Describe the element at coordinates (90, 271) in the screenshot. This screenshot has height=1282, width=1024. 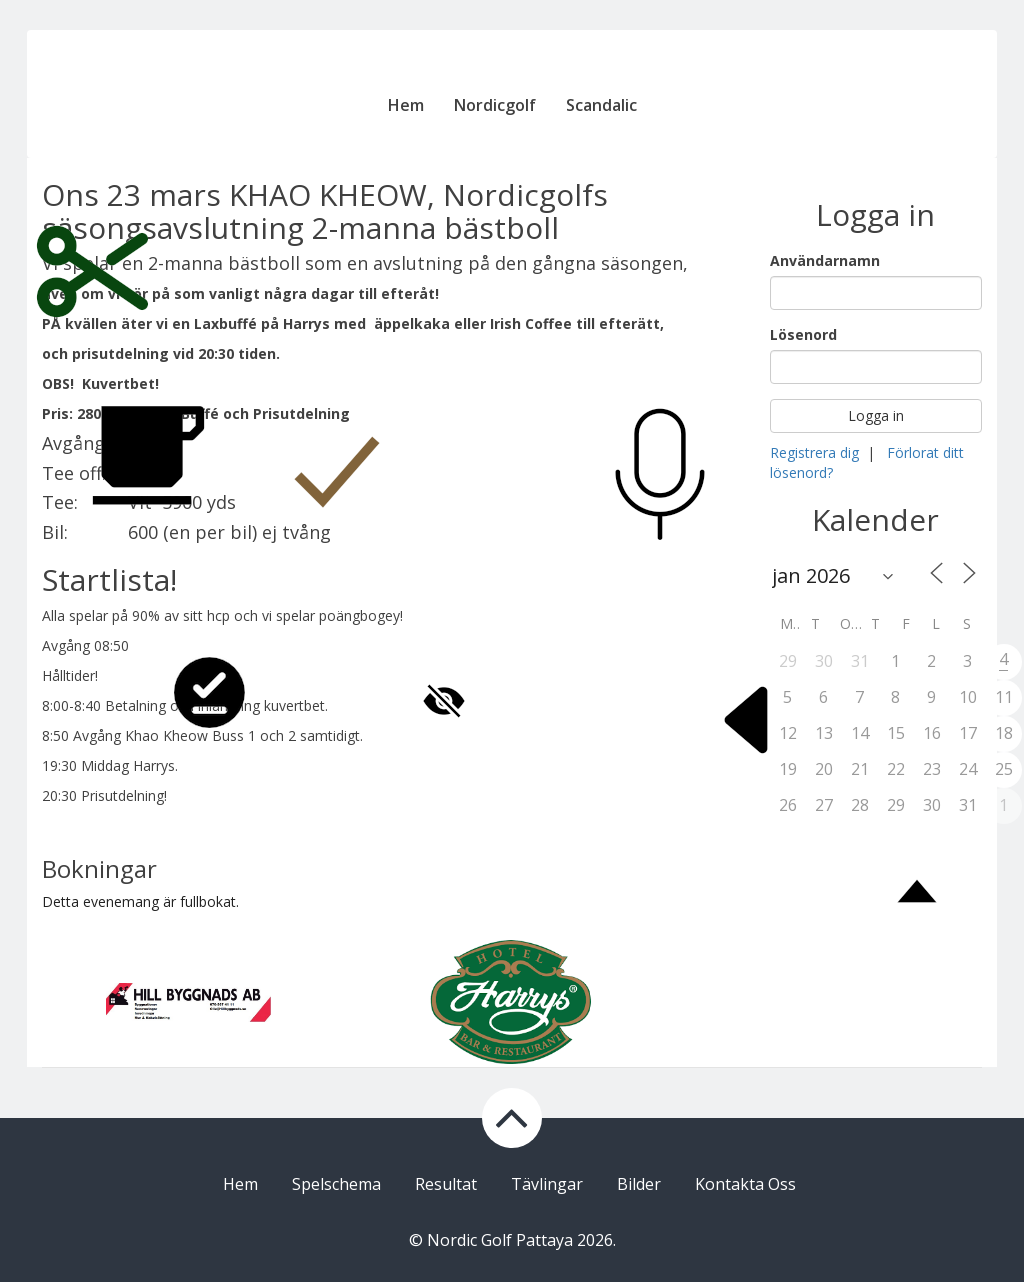
I see `cut selected content` at that location.